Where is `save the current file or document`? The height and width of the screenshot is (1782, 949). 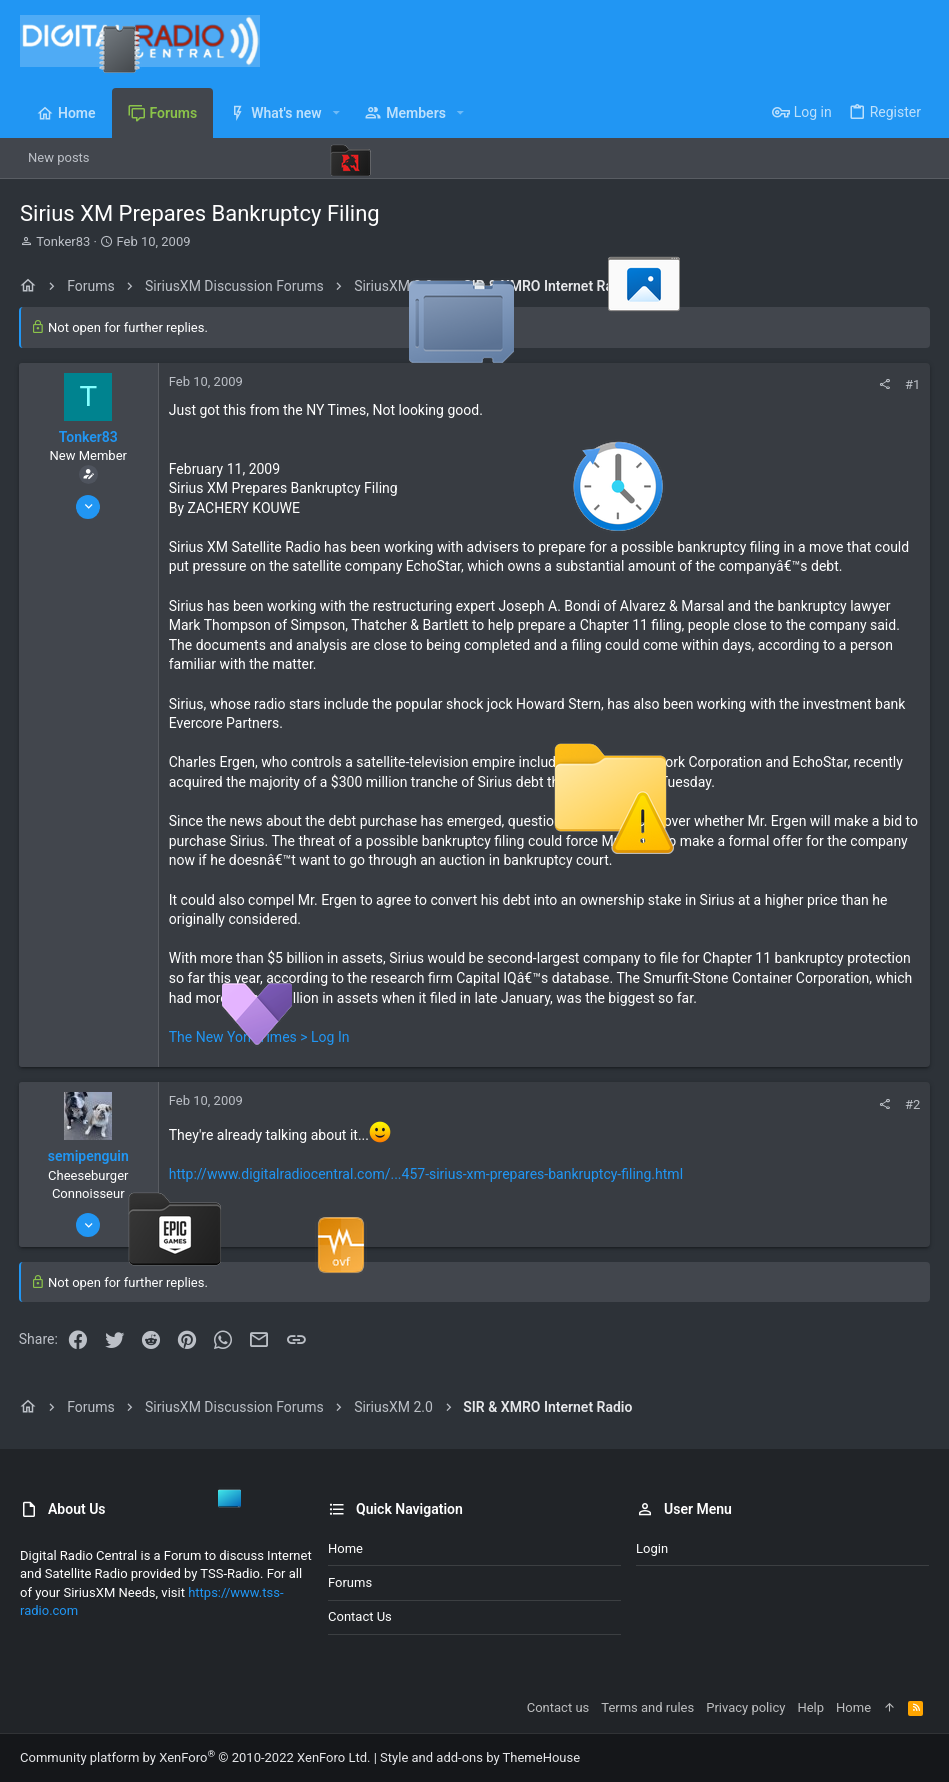 save the current file or document is located at coordinates (461, 323).